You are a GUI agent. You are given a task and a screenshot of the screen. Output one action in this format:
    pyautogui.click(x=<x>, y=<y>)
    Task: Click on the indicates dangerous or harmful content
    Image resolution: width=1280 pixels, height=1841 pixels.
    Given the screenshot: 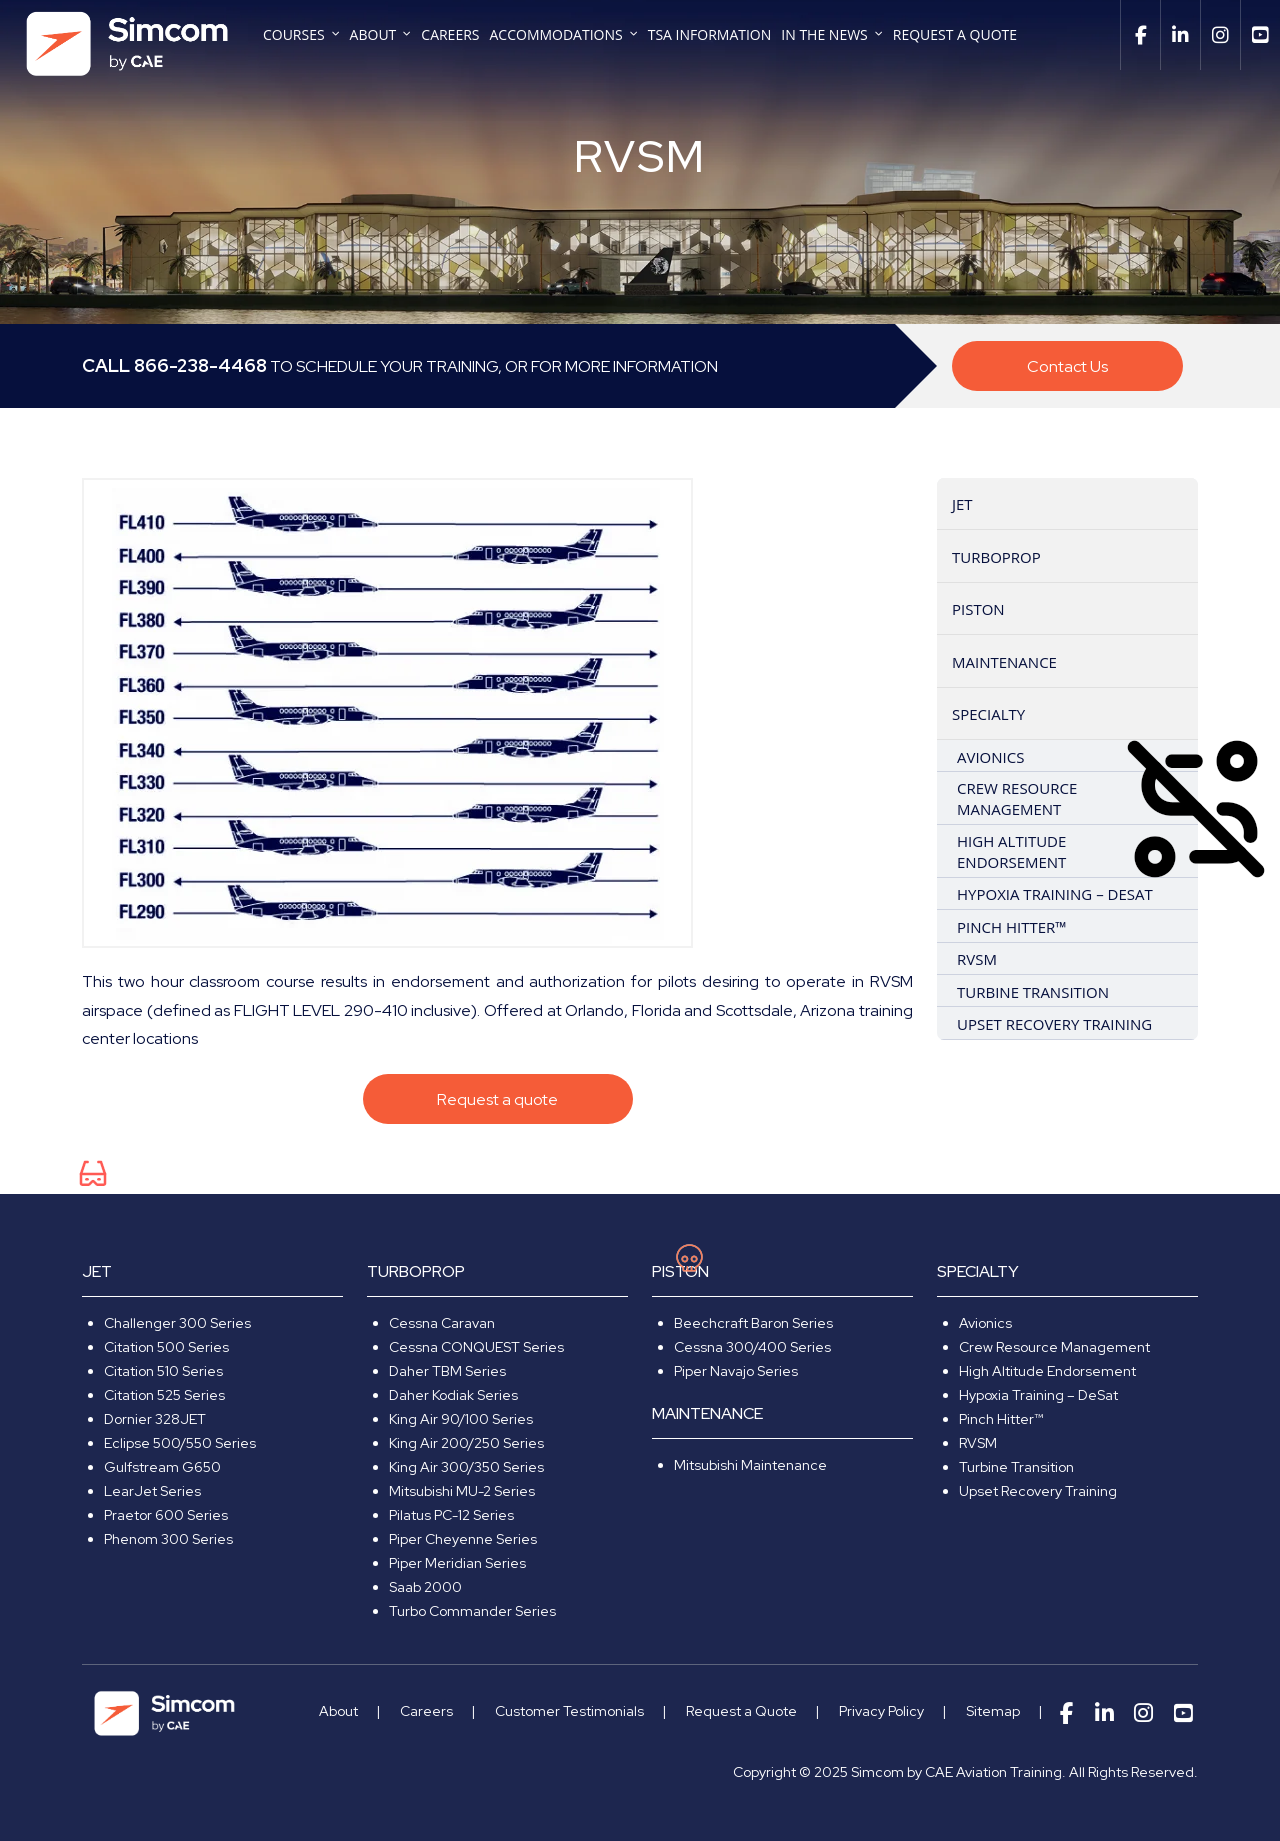 What is the action you would take?
    pyautogui.click(x=689, y=1258)
    